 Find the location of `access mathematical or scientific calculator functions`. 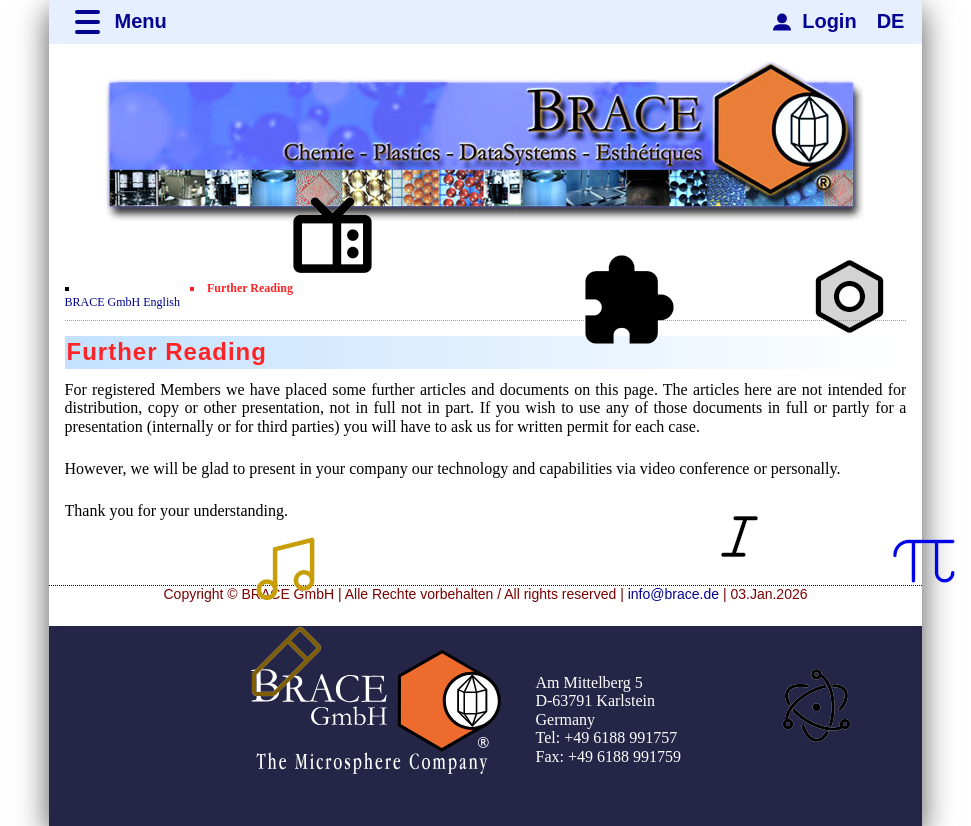

access mathematical or scientific calculator functions is located at coordinates (925, 560).